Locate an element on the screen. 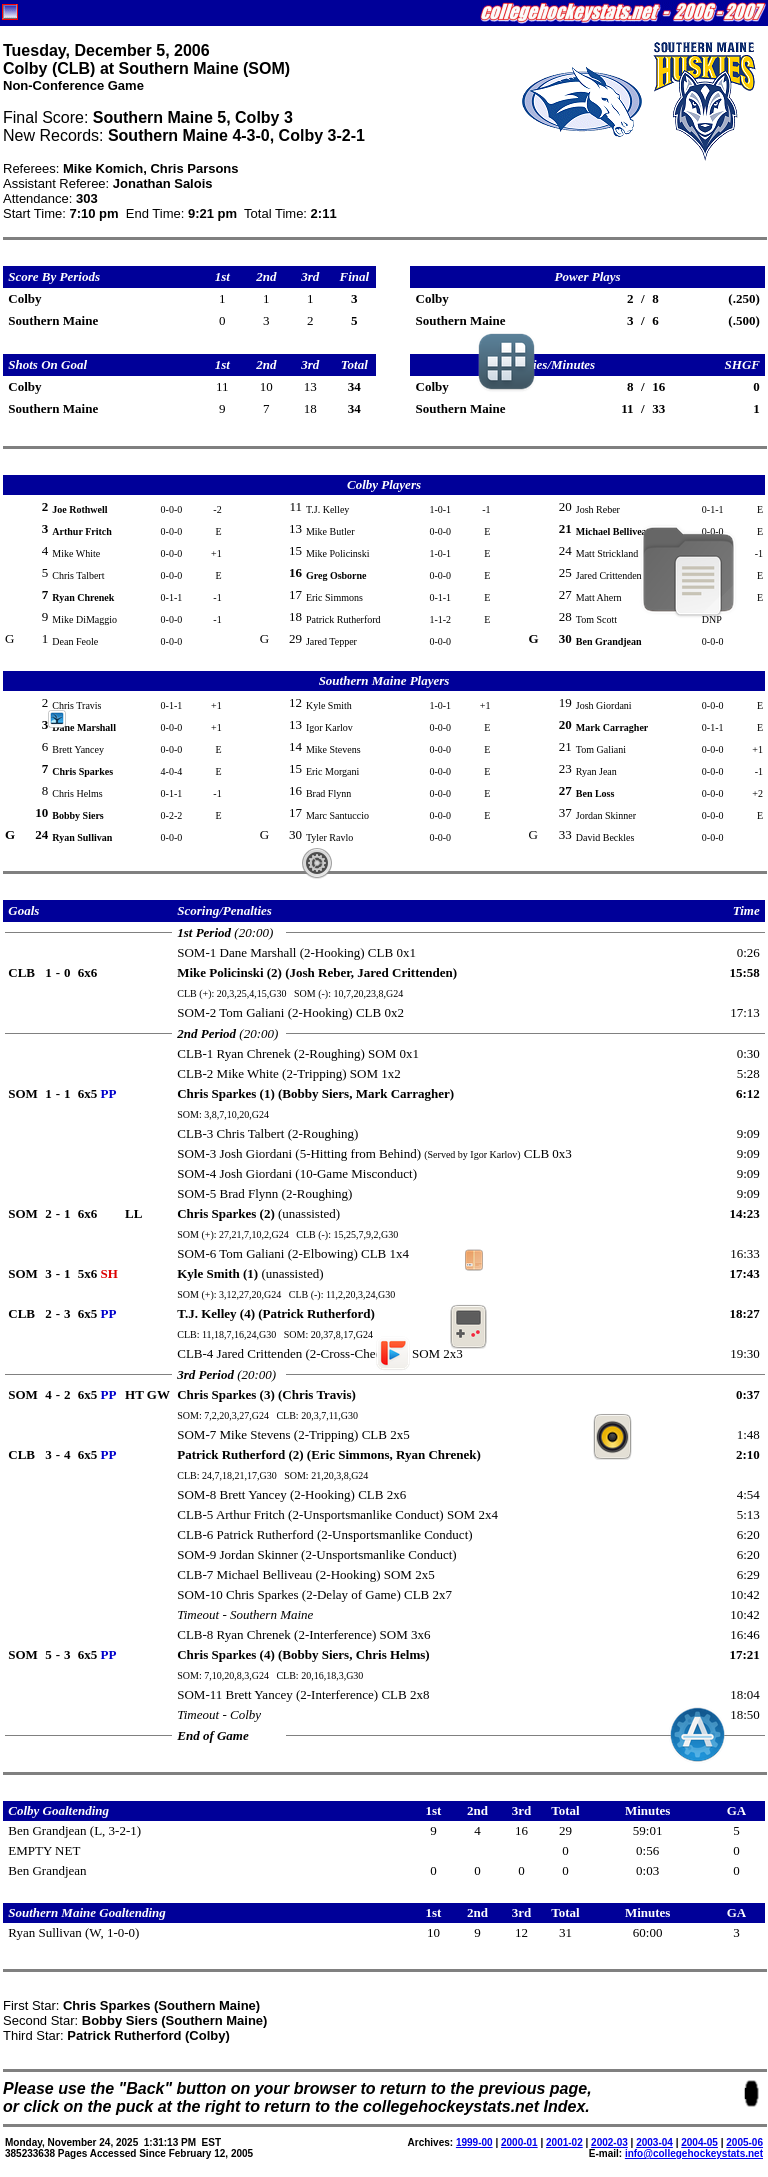  open system preferences is located at coordinates (317, 863).